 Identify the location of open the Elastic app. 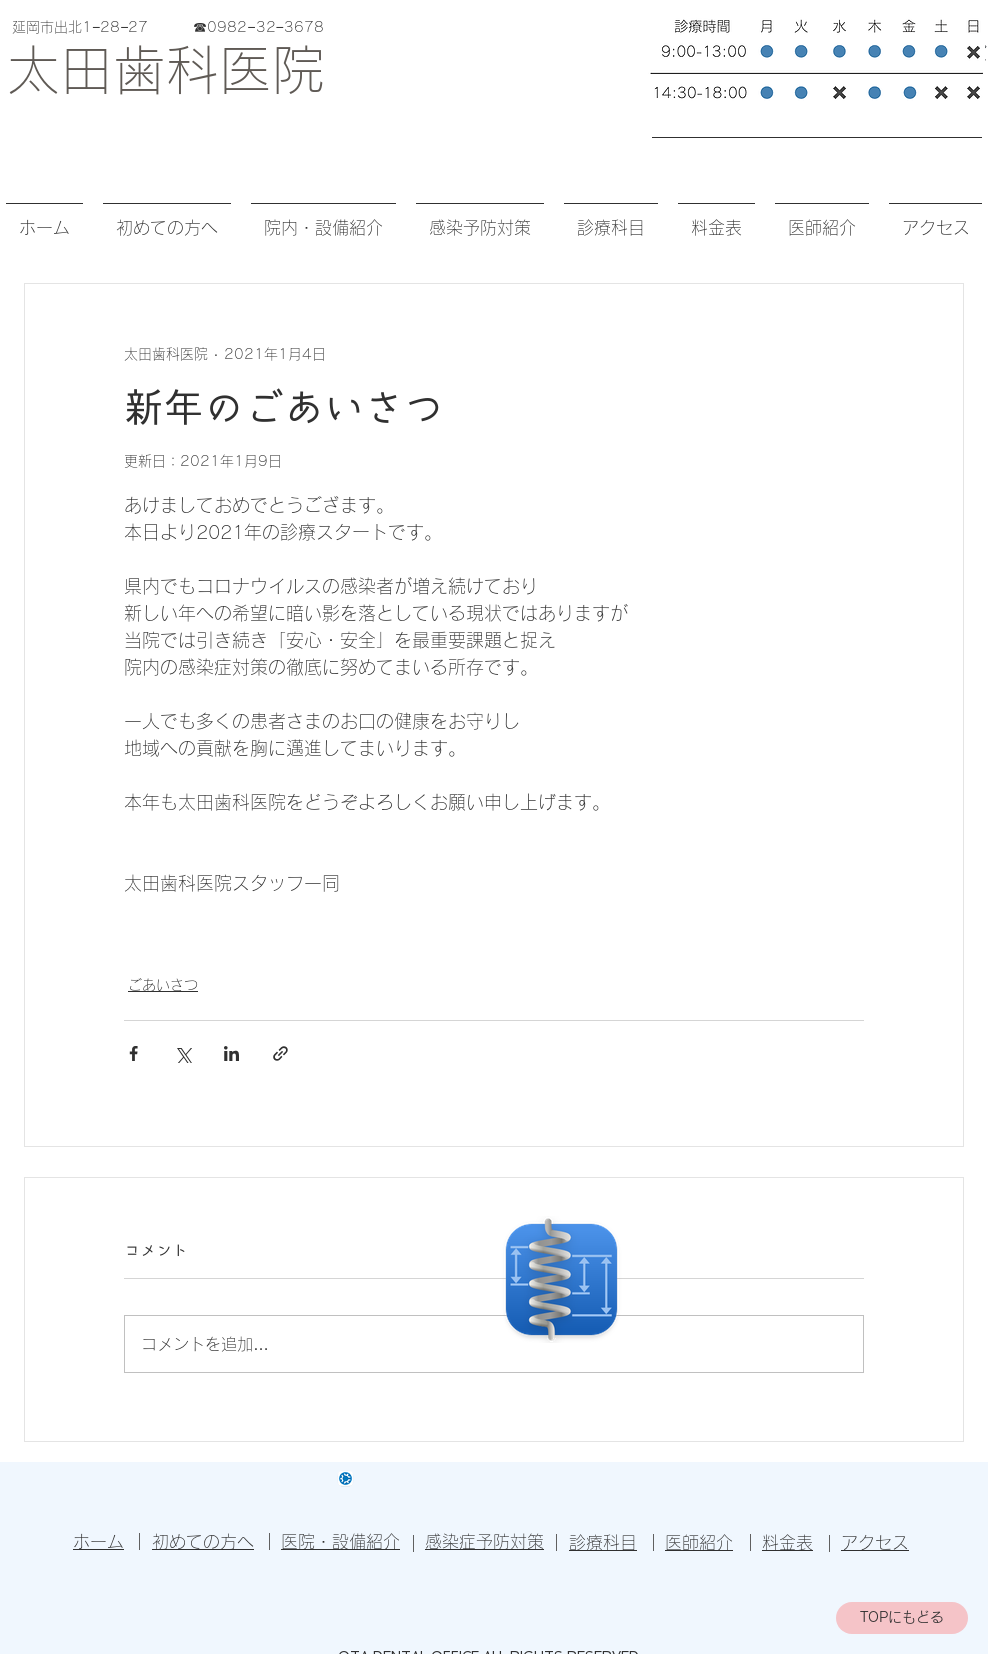
(561, 1279).